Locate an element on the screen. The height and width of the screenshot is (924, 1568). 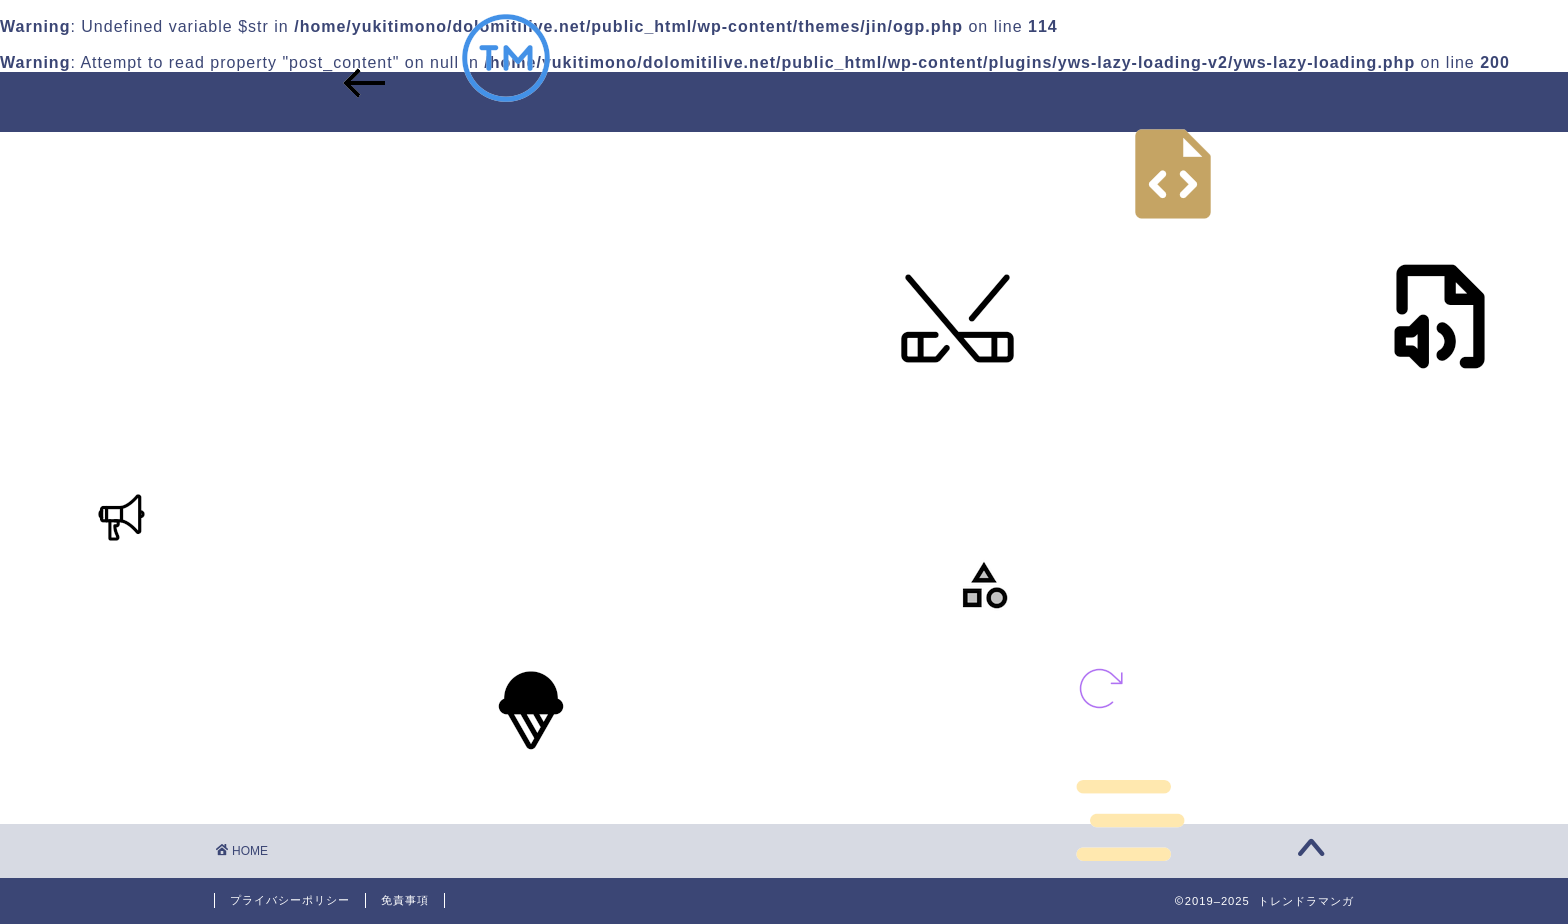
browse or filter by category is located at coordinates (984, 585).